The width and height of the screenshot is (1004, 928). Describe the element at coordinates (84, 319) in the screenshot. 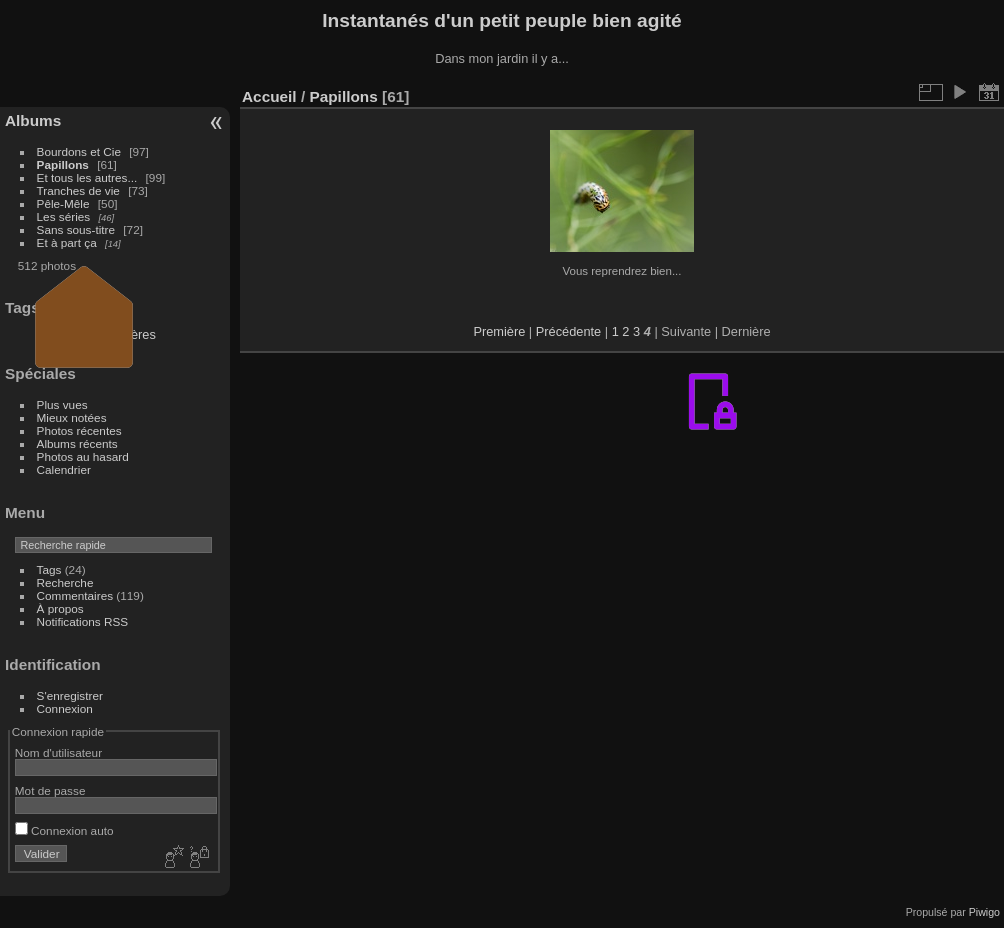

I see `navigate to home screen` at that location.